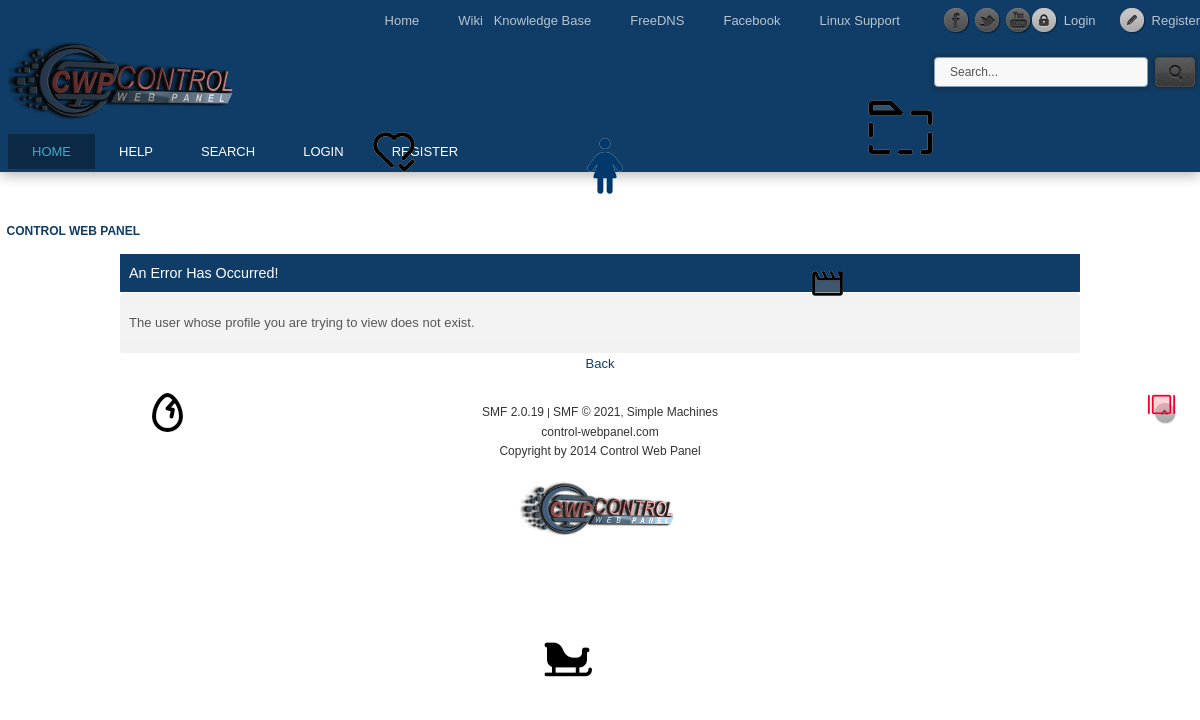 Image resolution: width=1200 pixels, height=720 pixels. Describe the element at coordinates (567, 660) in the screenshot. I see `indicates holiday or winter seasonal content` at that location.